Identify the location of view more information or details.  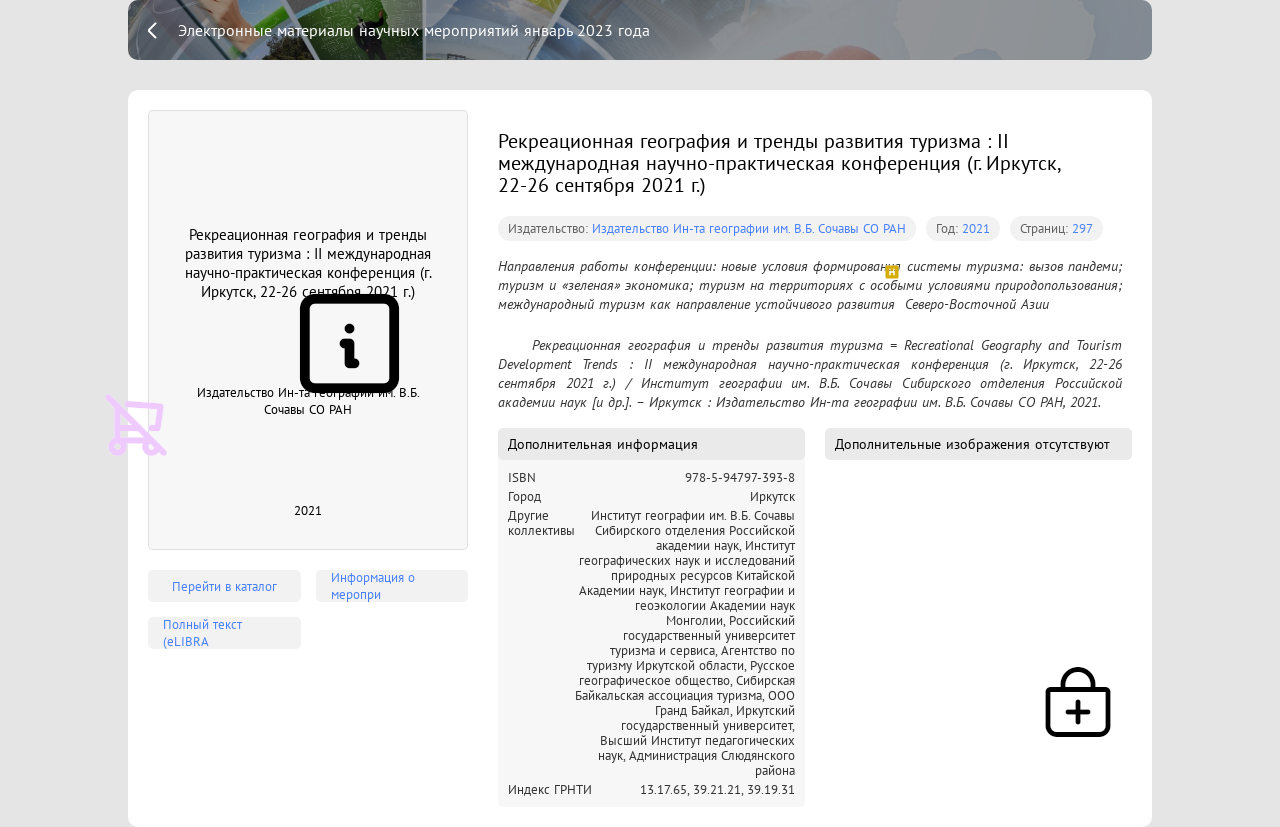
(349, 343).